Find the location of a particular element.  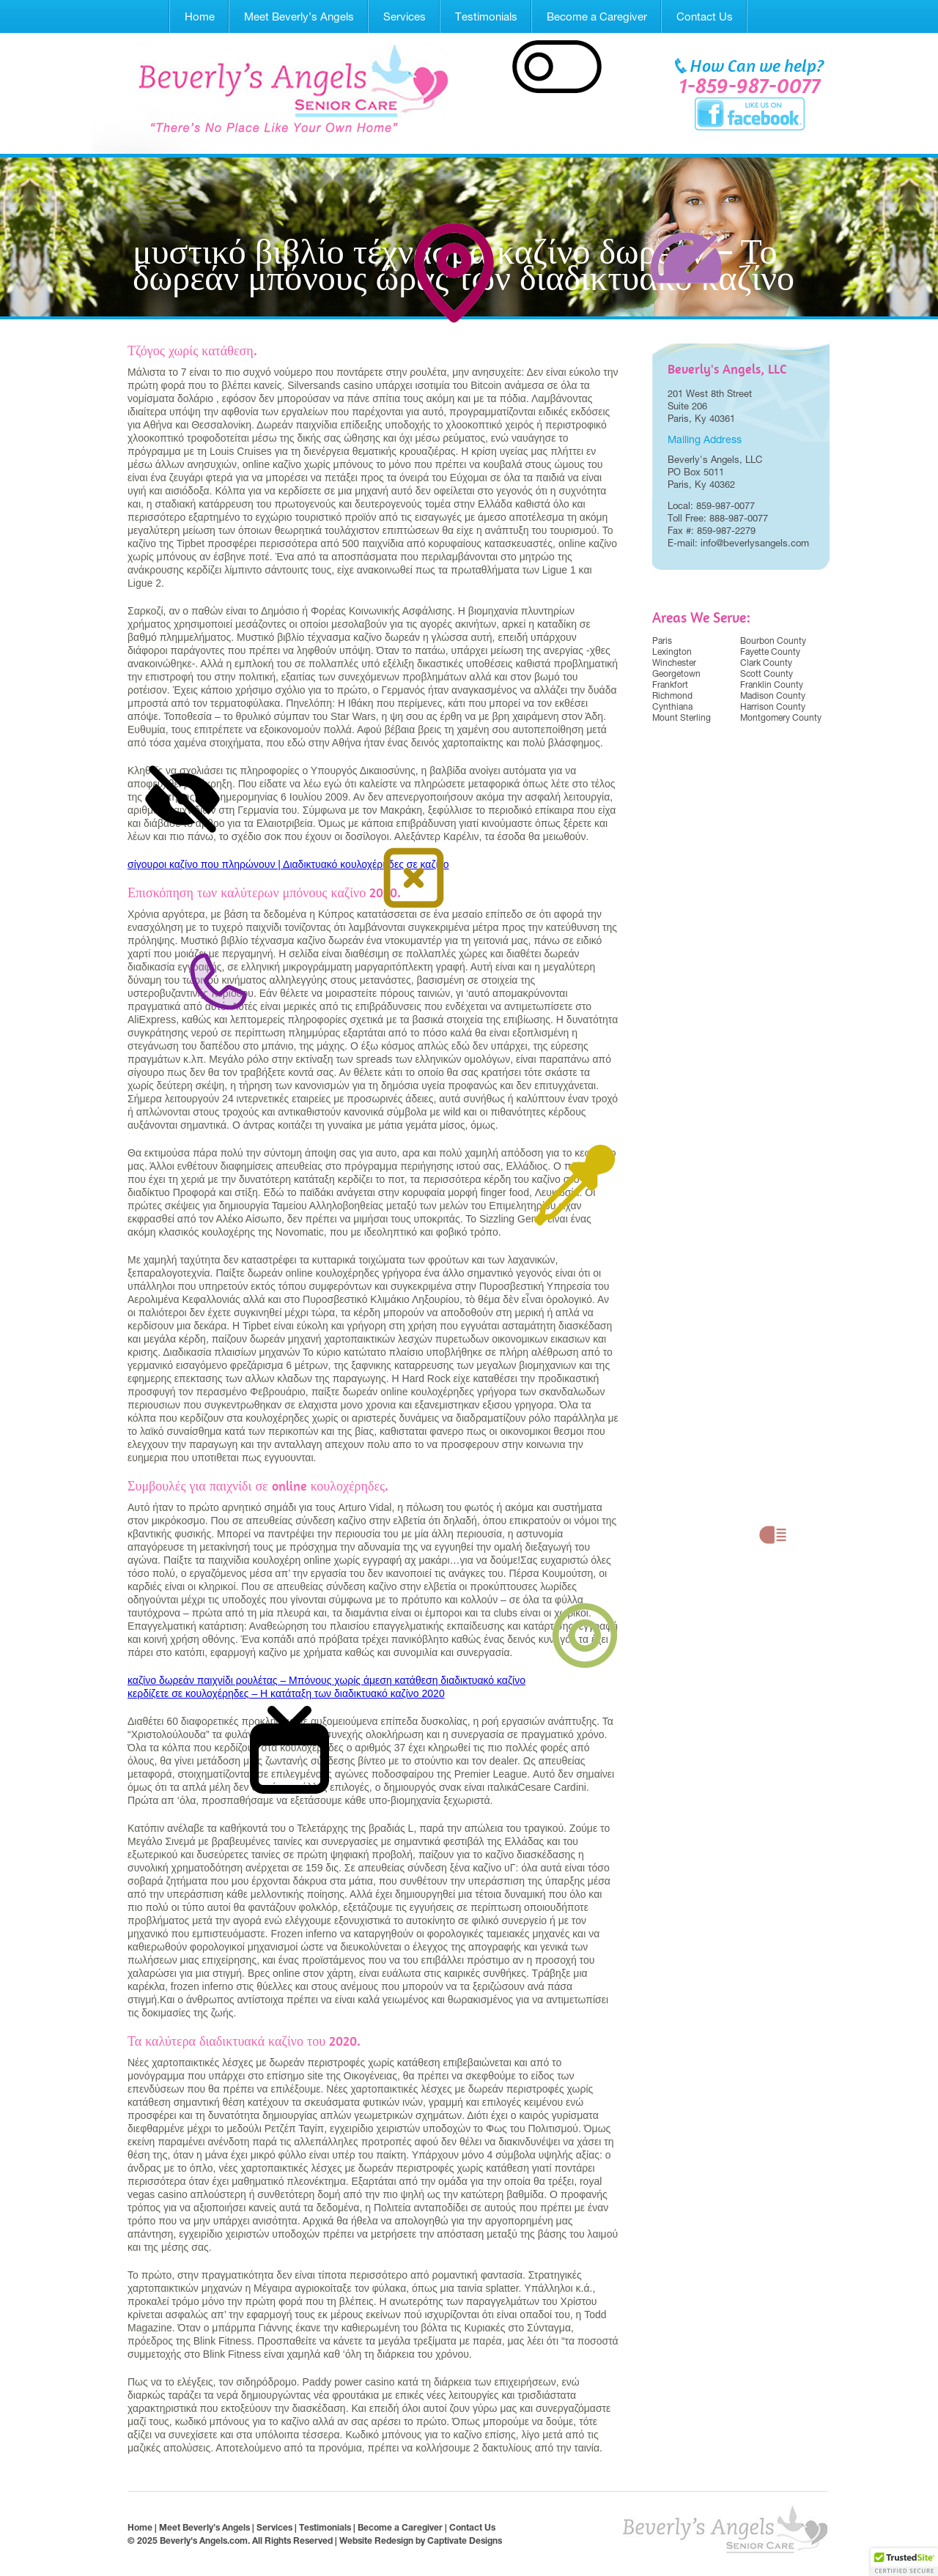

selected radio button option is located at coordinates (585, 1636).